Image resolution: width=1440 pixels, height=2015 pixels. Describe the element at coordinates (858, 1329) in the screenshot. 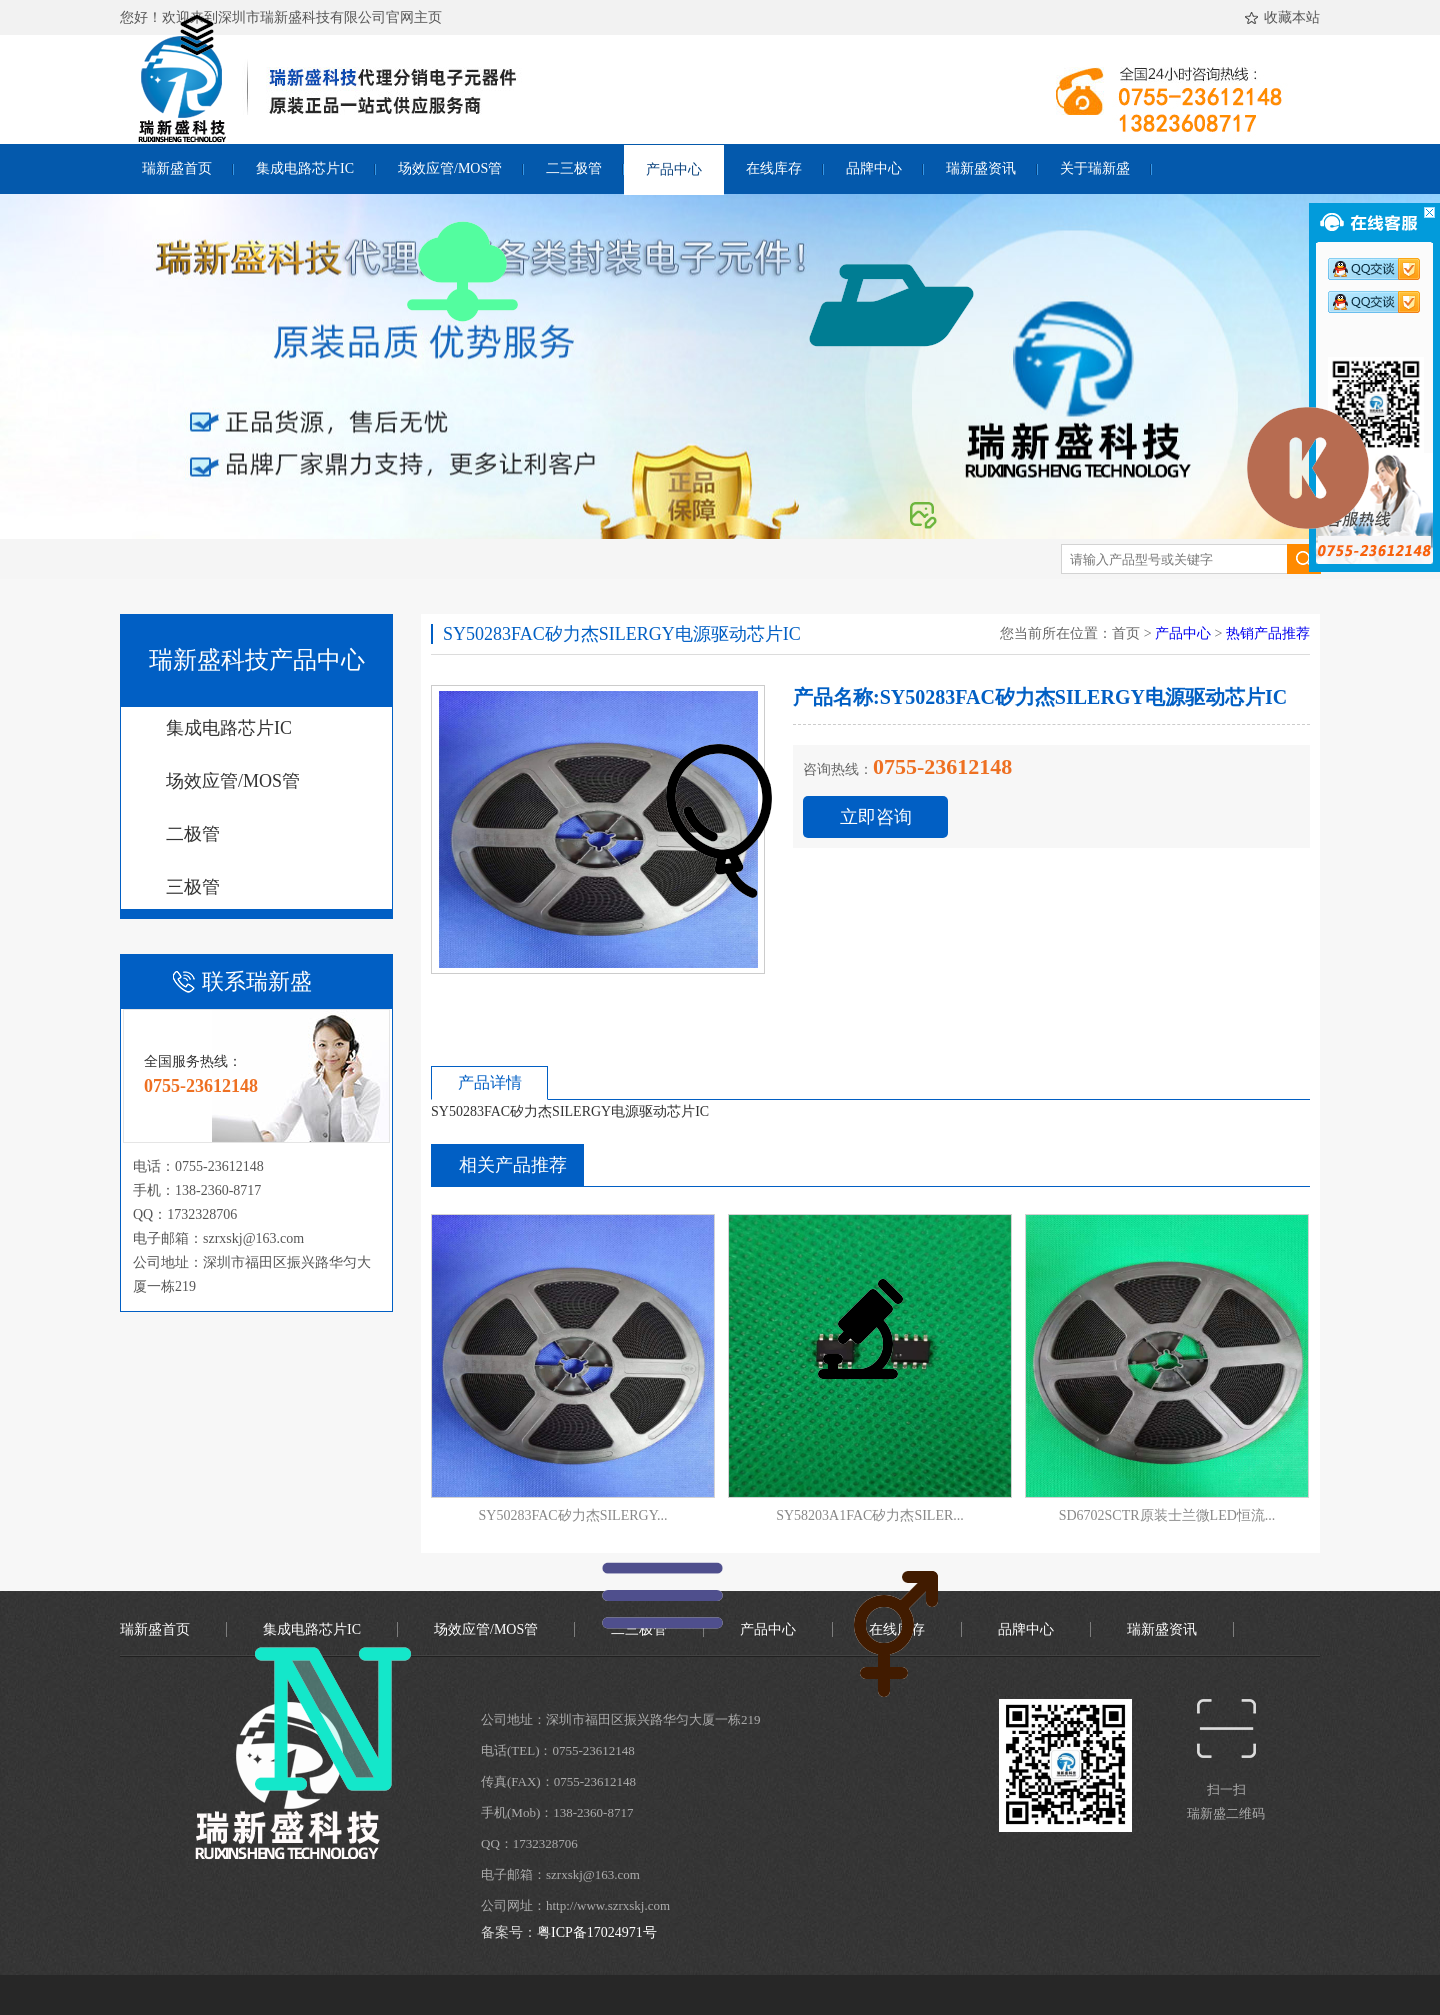

I see `access scientific or research tools` at that location.